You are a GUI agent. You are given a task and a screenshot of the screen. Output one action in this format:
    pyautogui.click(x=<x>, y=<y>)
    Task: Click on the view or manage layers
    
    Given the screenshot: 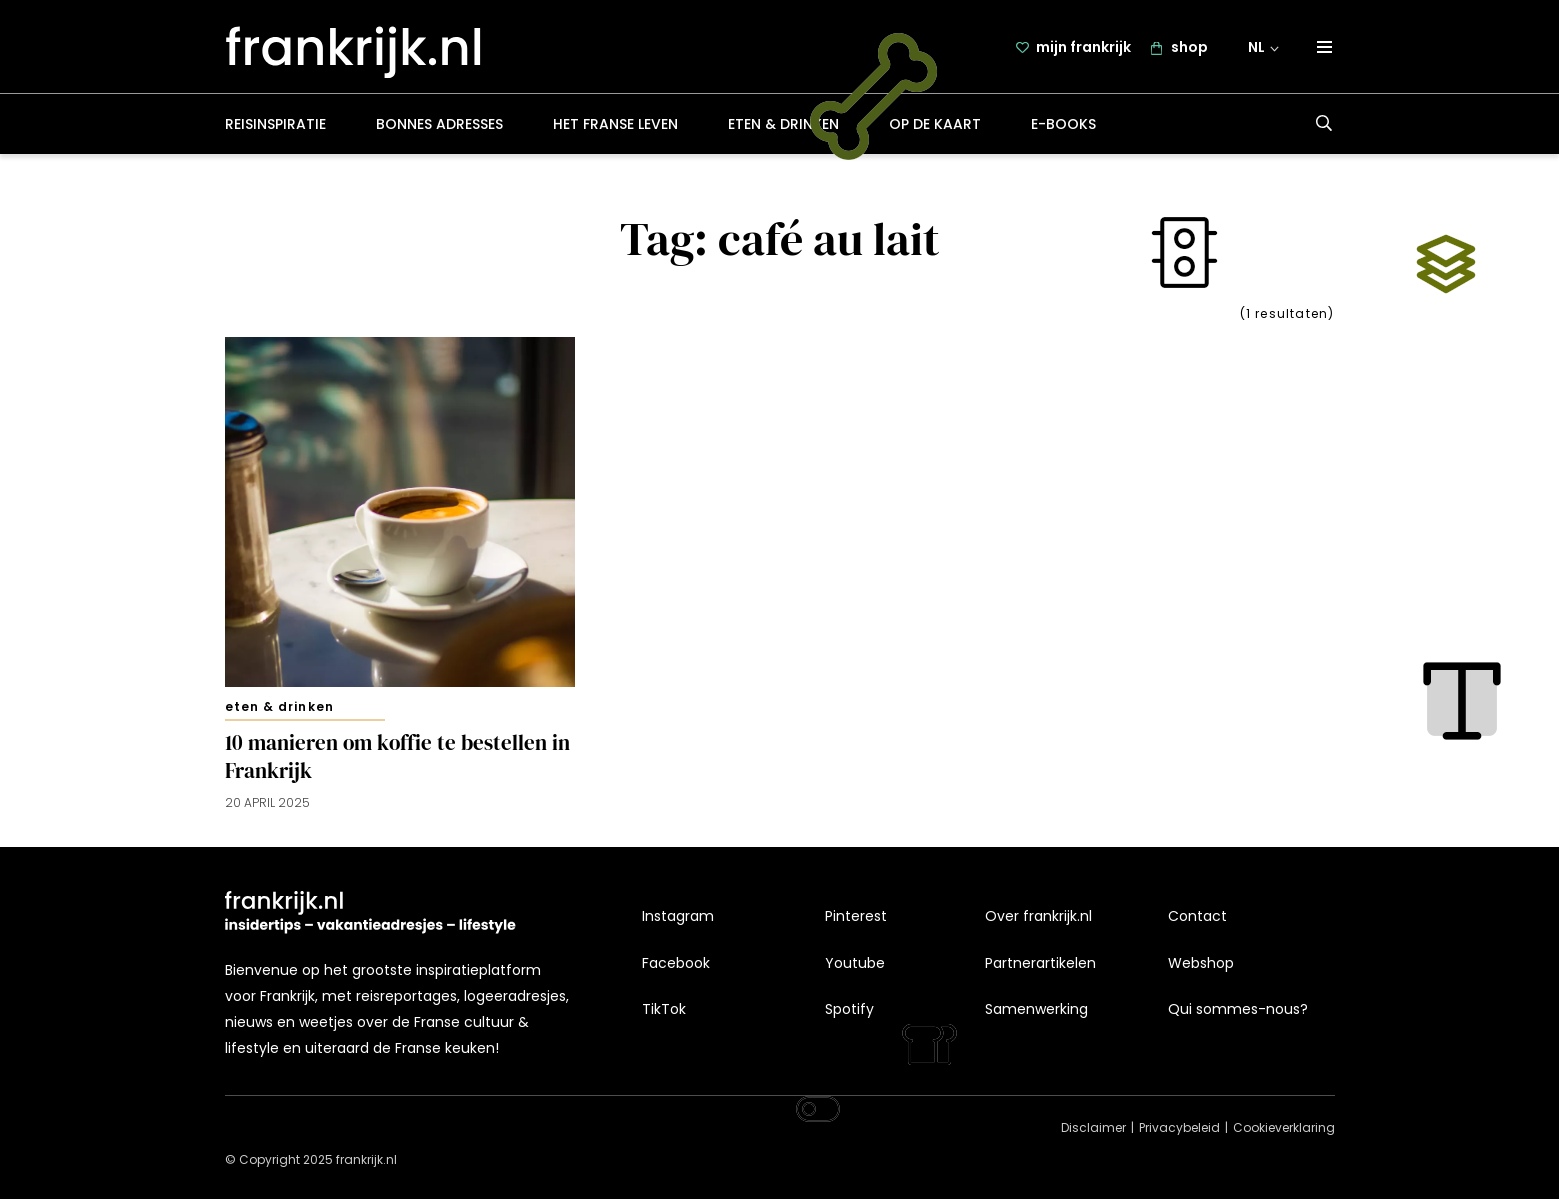 What is the action you would take?
    pyautogui.click(x=1446, y=264)
    